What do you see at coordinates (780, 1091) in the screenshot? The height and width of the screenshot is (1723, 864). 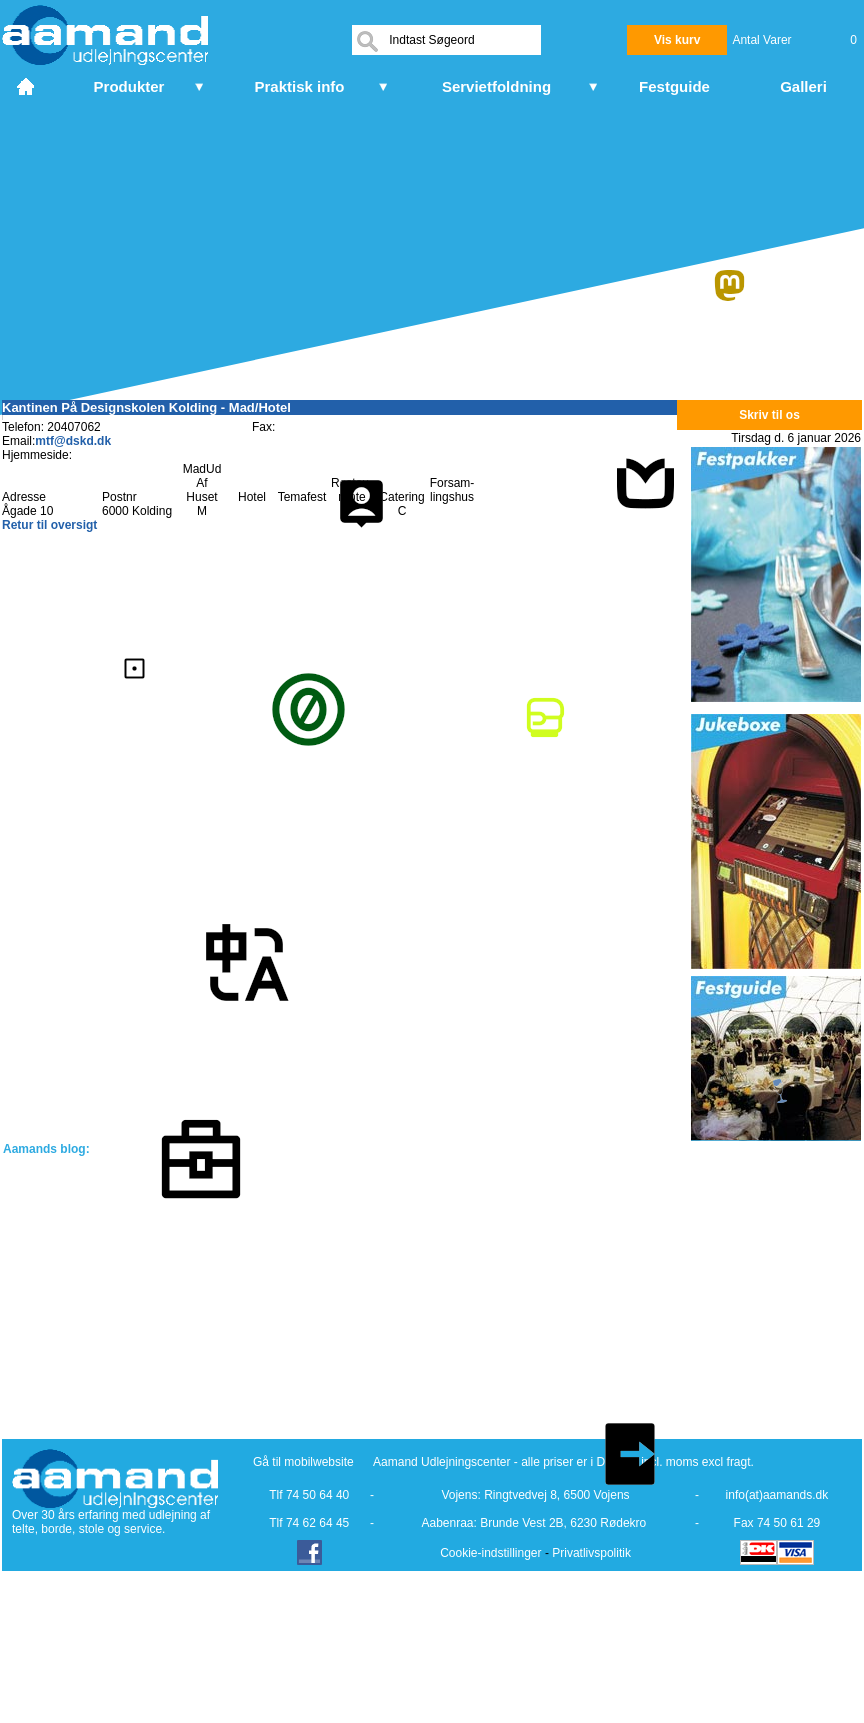 I see `wine compatibility layer application logo` at bounding box center [780, 1091].